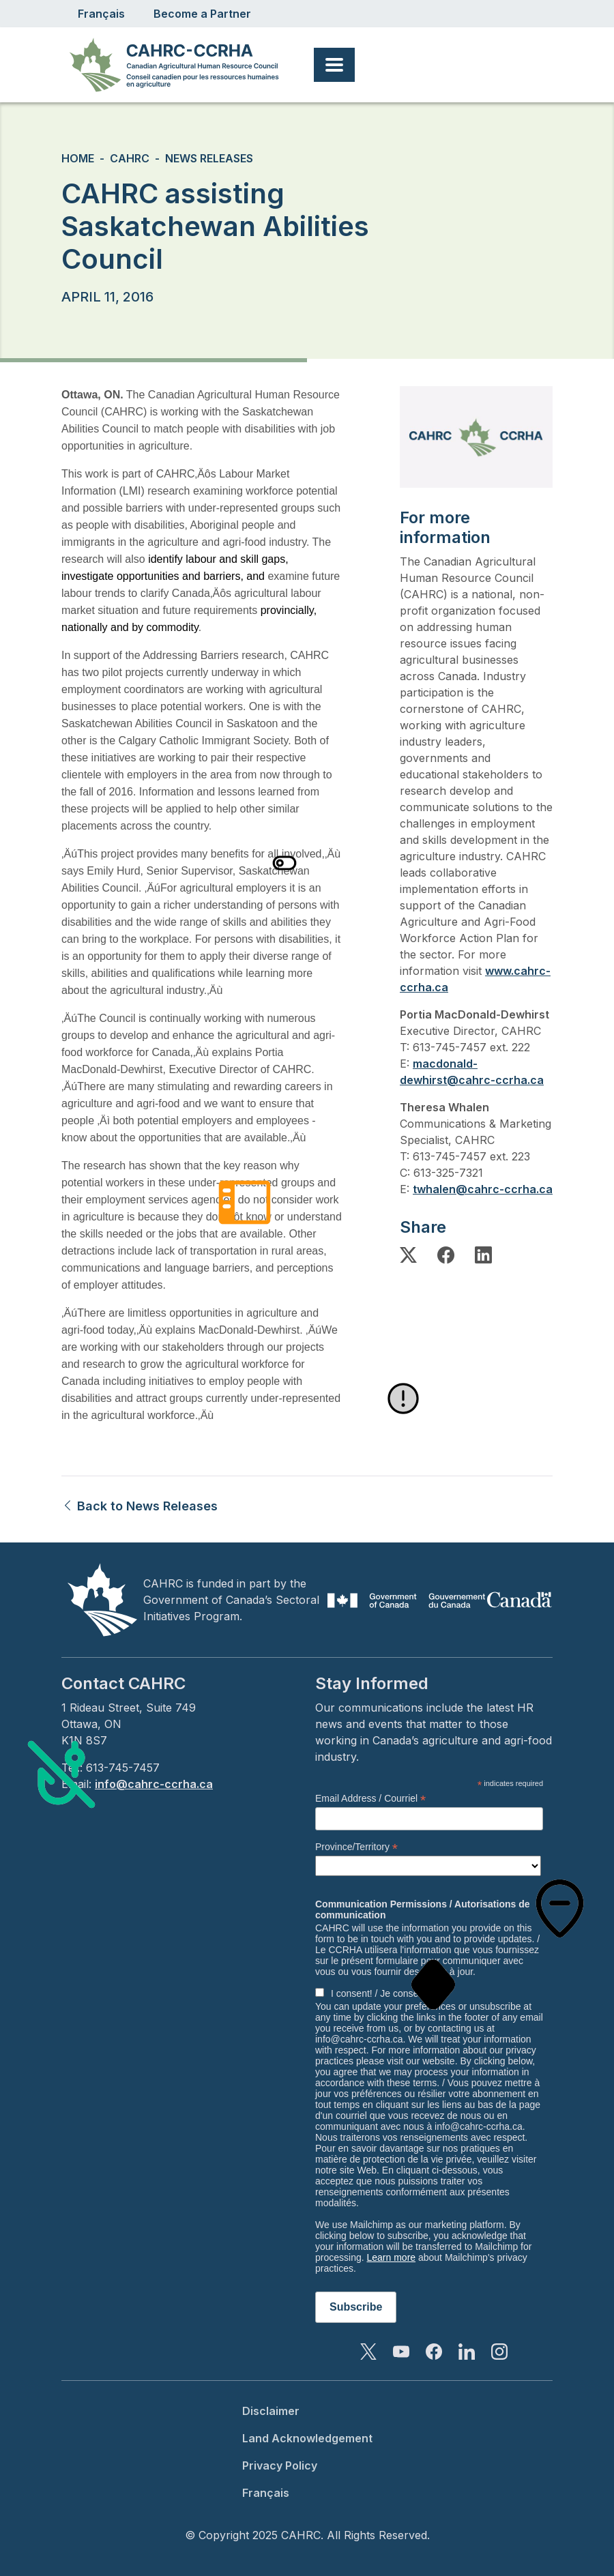 Image resolution: width=614 pixels, height=2576 pixels. I want to click on indicates a warning or caution state, so click(403, 1399).